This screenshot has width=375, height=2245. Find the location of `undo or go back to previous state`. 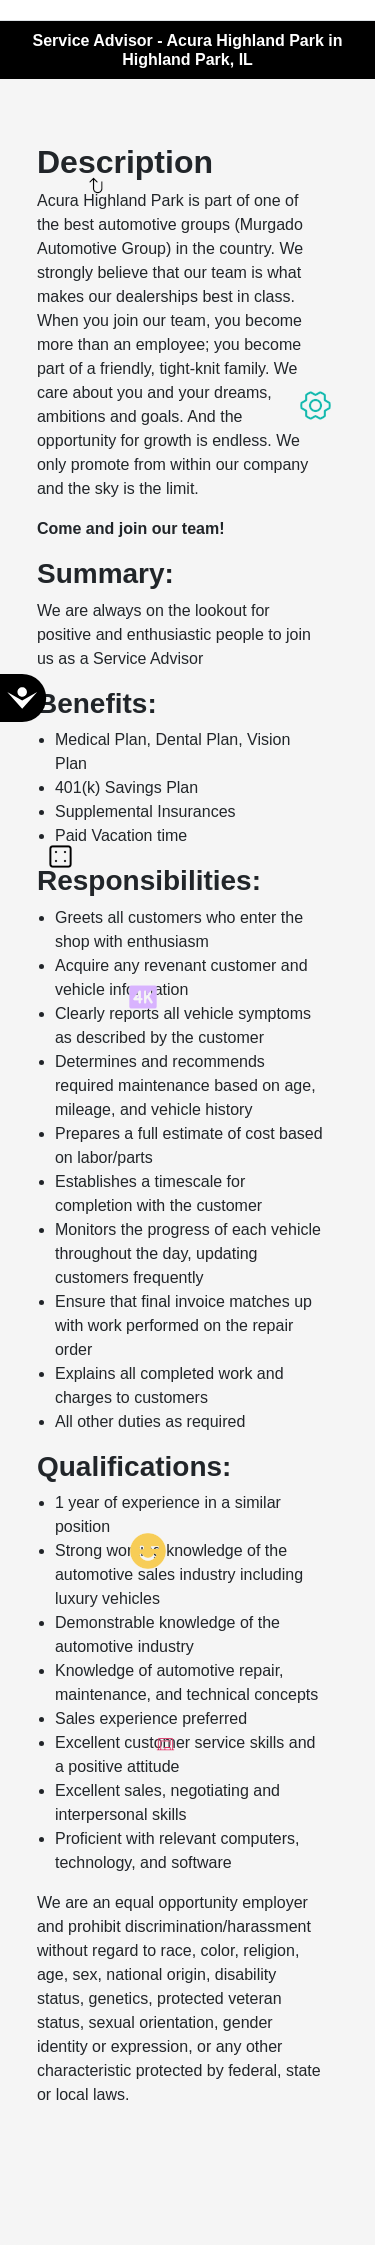

undo or go back to previous state is located at coordinates (96, 185).